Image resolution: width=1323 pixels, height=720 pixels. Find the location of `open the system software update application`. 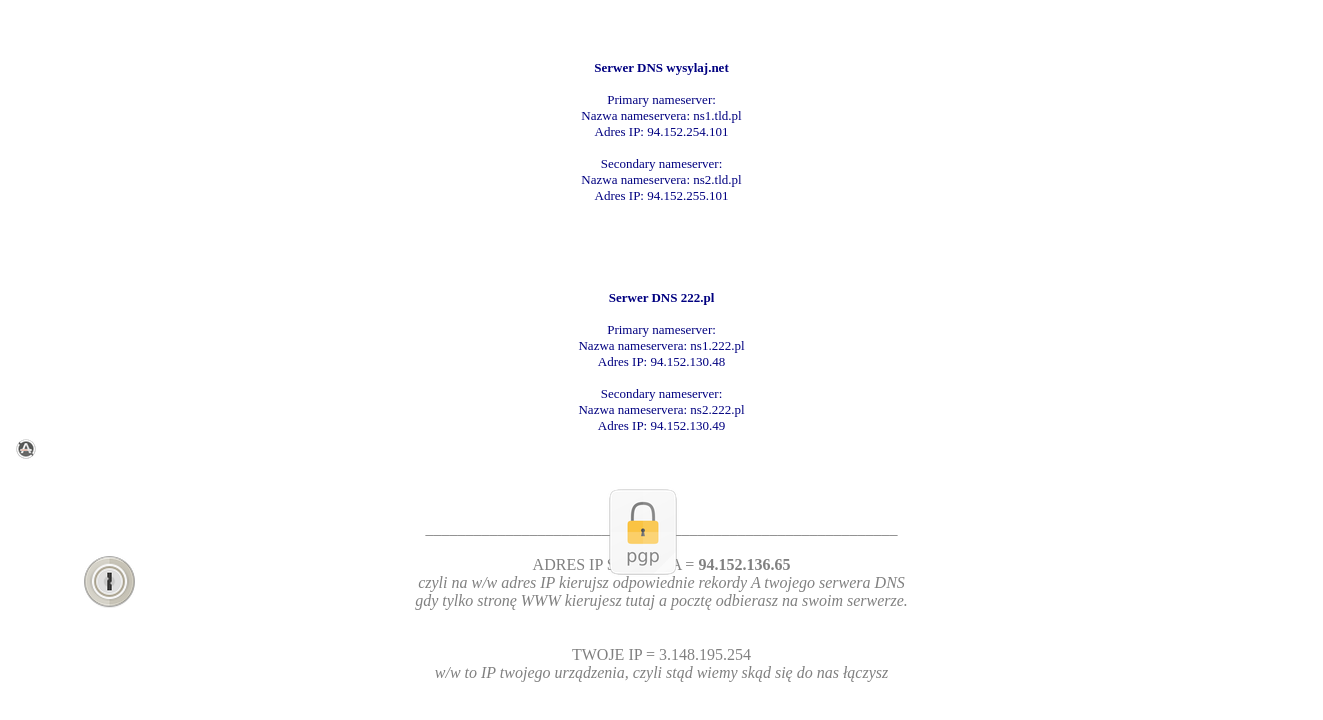

open the system software update application is located at coordinates (26, 449).